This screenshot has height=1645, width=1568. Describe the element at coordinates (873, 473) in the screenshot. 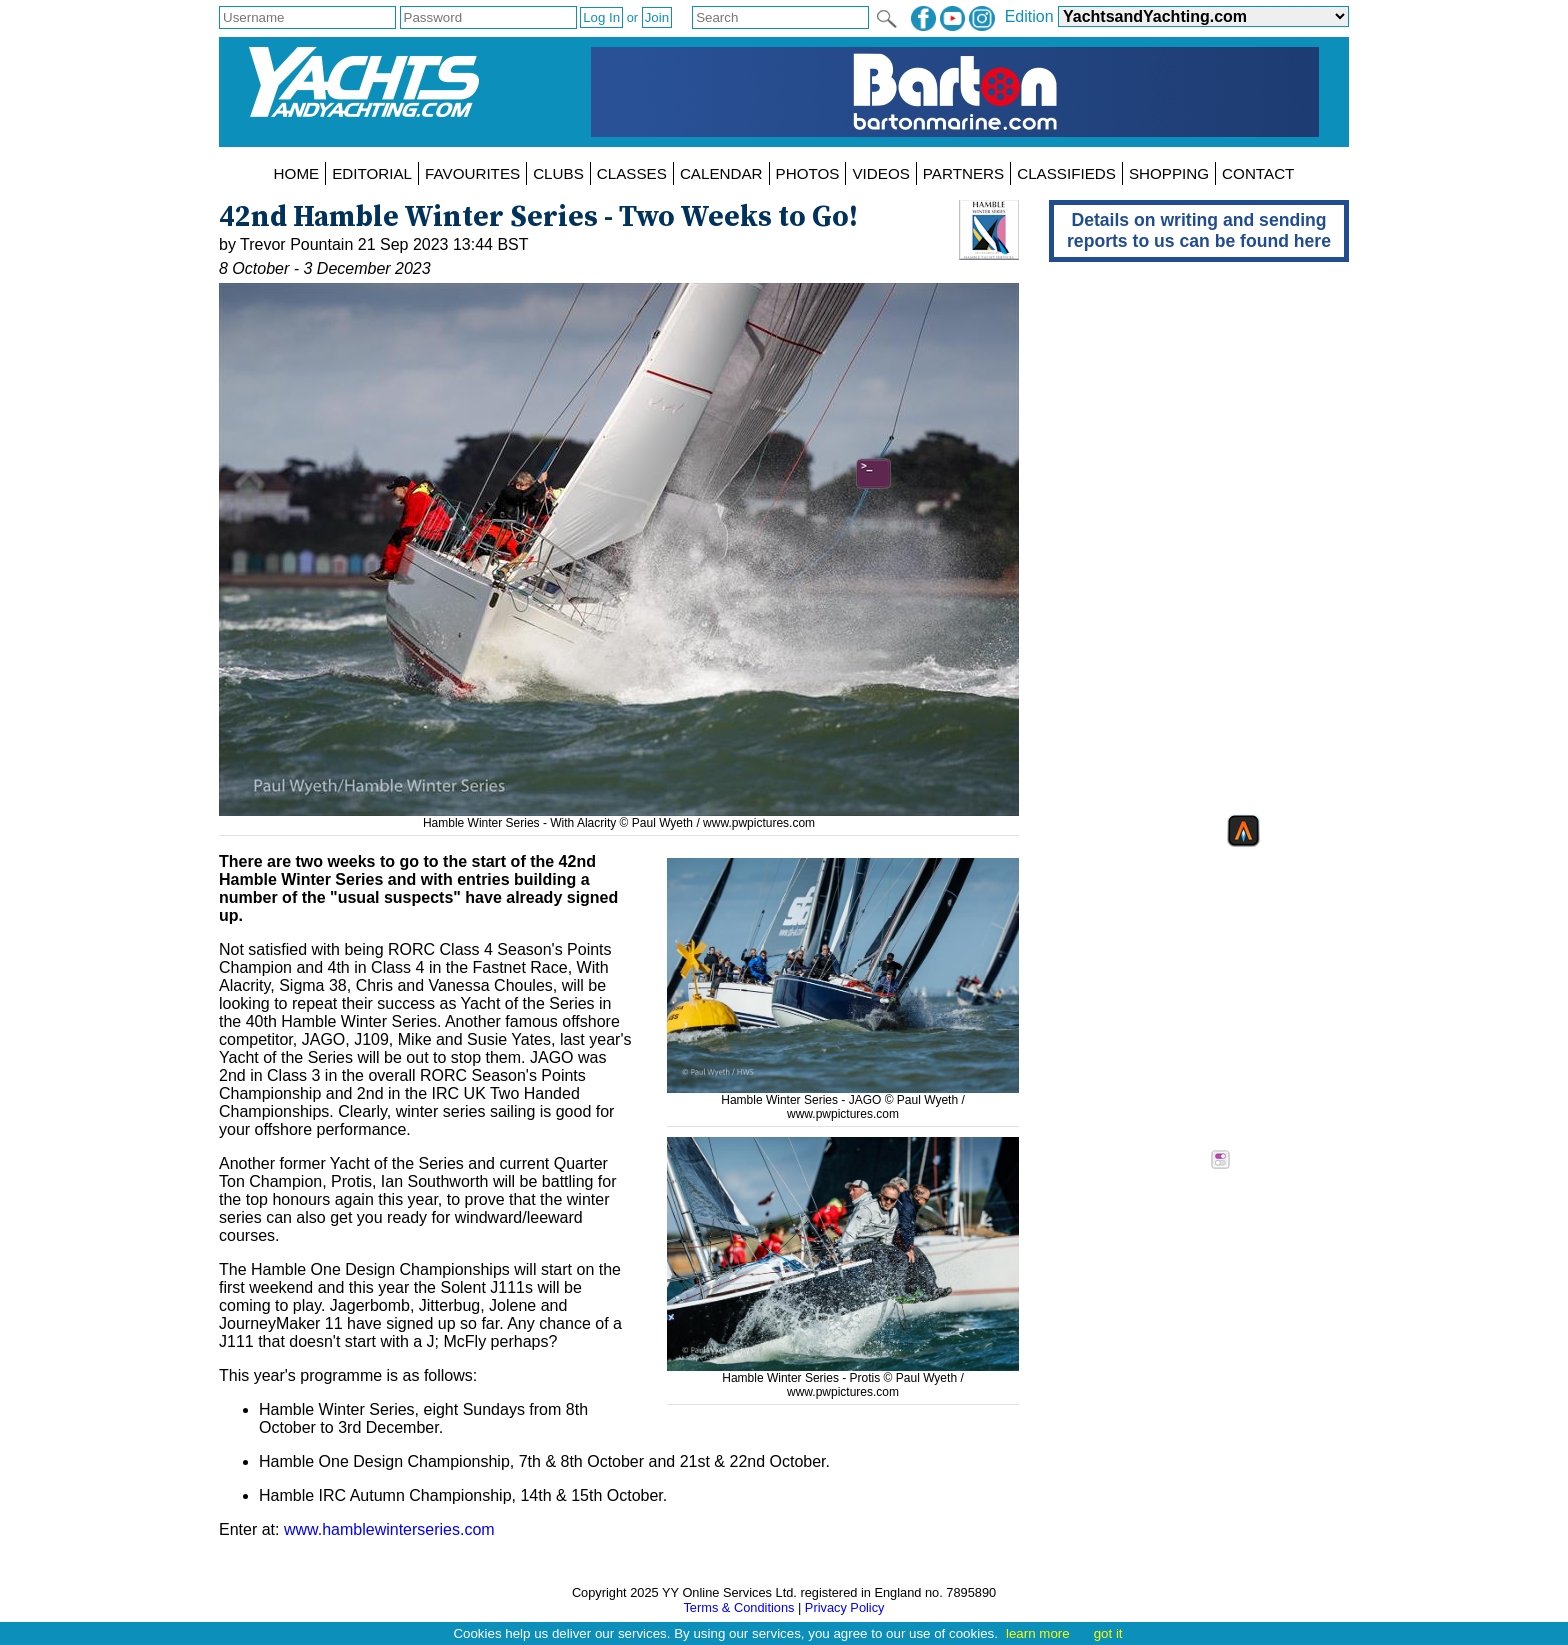

I see `open terminal application` at that location.